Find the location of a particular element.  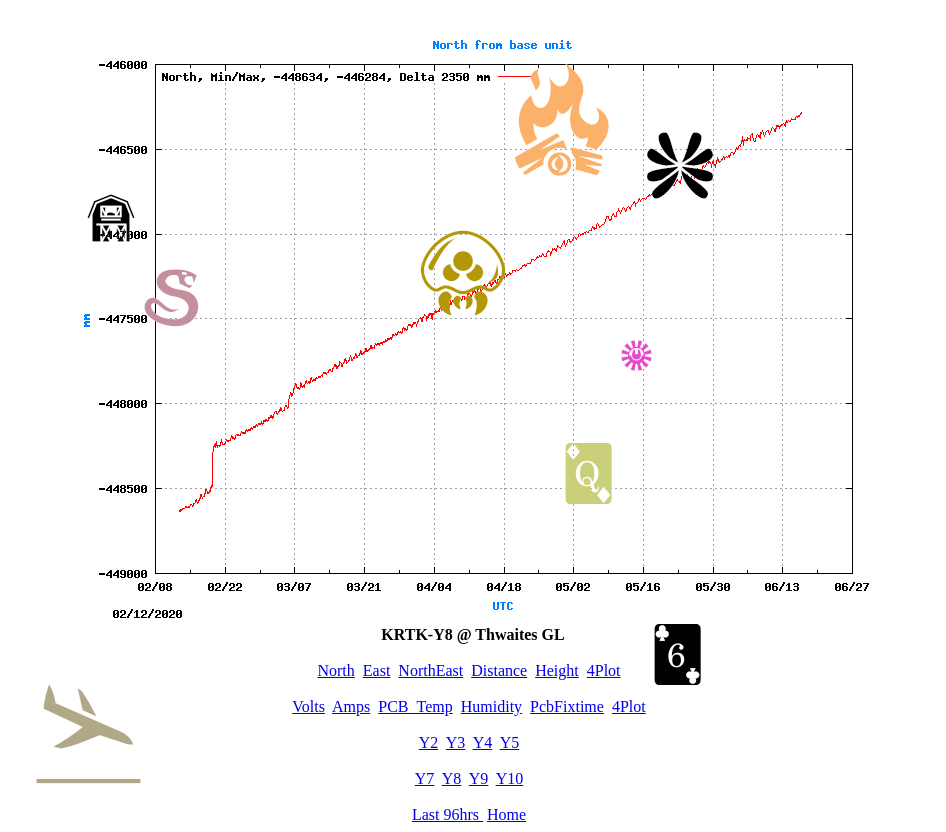

queen of diamonds playing card is located at coordinates (588, 473).